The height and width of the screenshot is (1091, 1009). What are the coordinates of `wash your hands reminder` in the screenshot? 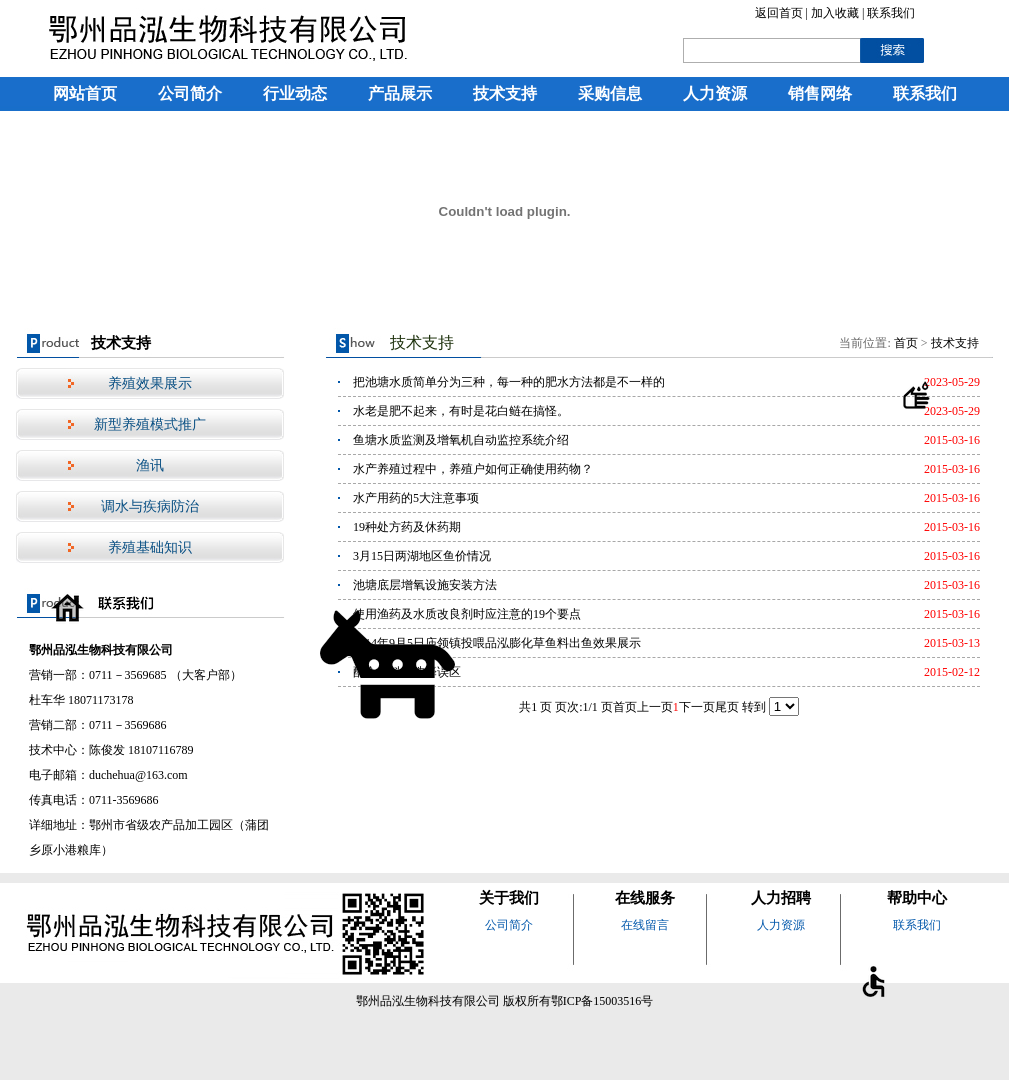 It's located at (917, 395).